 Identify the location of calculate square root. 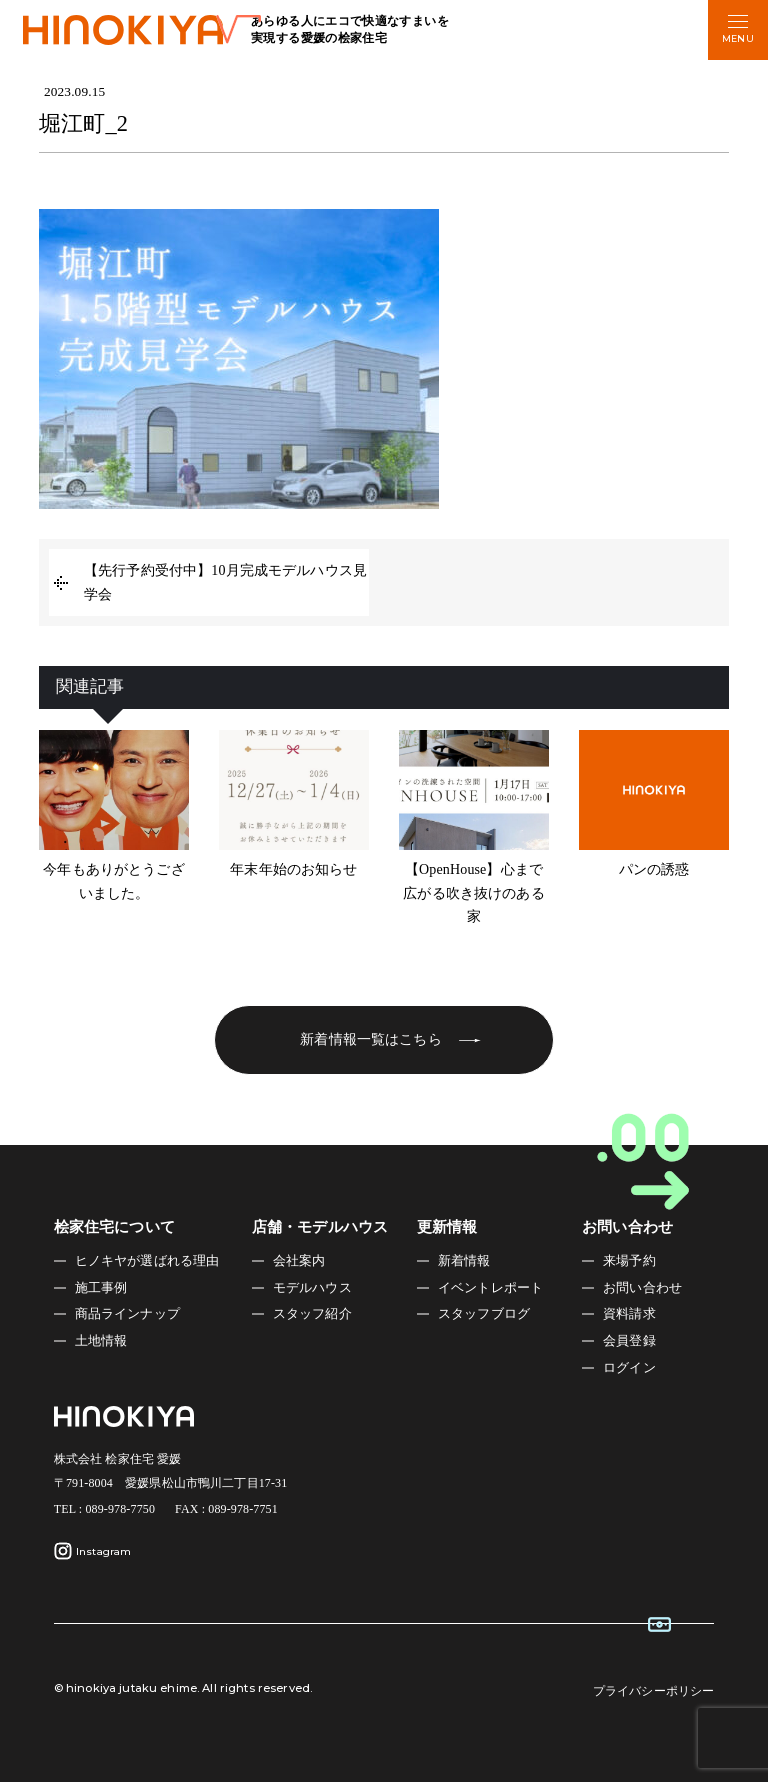
(237, 26).